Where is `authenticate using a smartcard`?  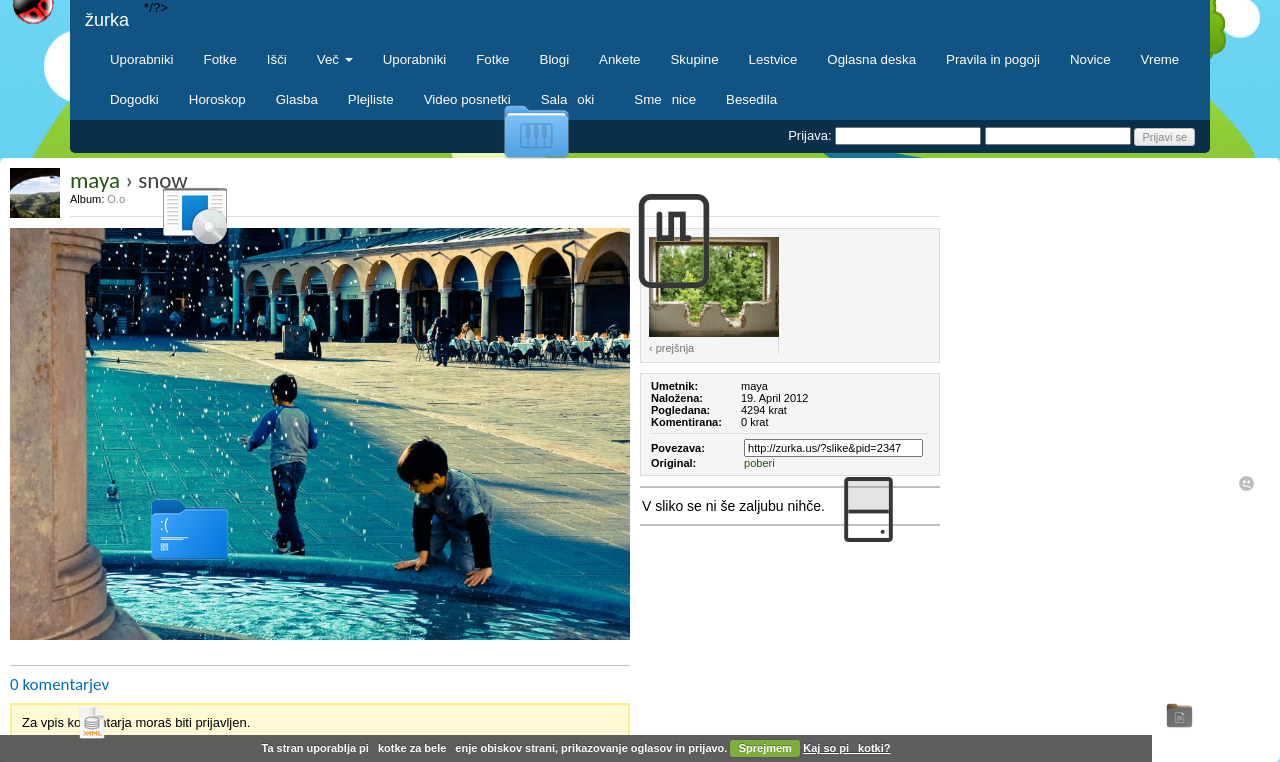
authenticate using a smartcard is located at coordinates (674, 241).